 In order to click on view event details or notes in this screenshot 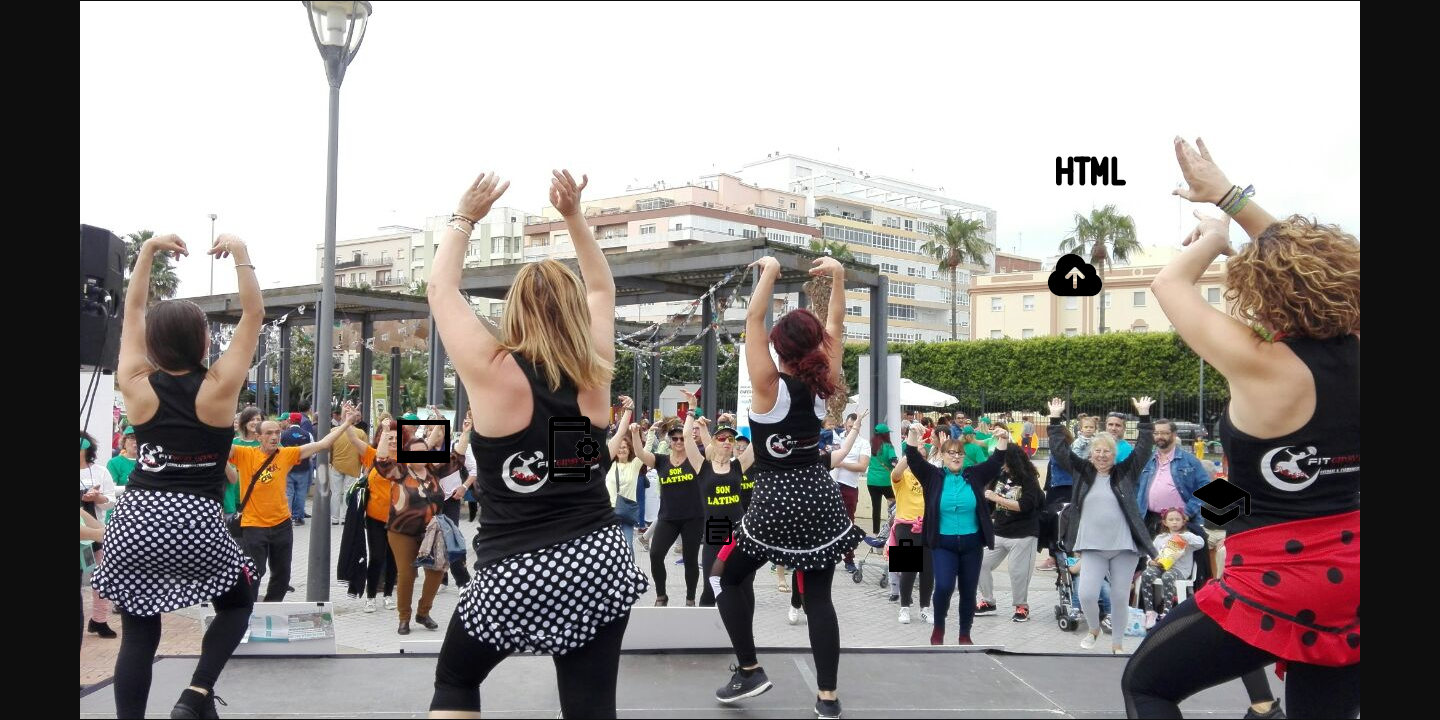, I will do `click(719, 532)`.